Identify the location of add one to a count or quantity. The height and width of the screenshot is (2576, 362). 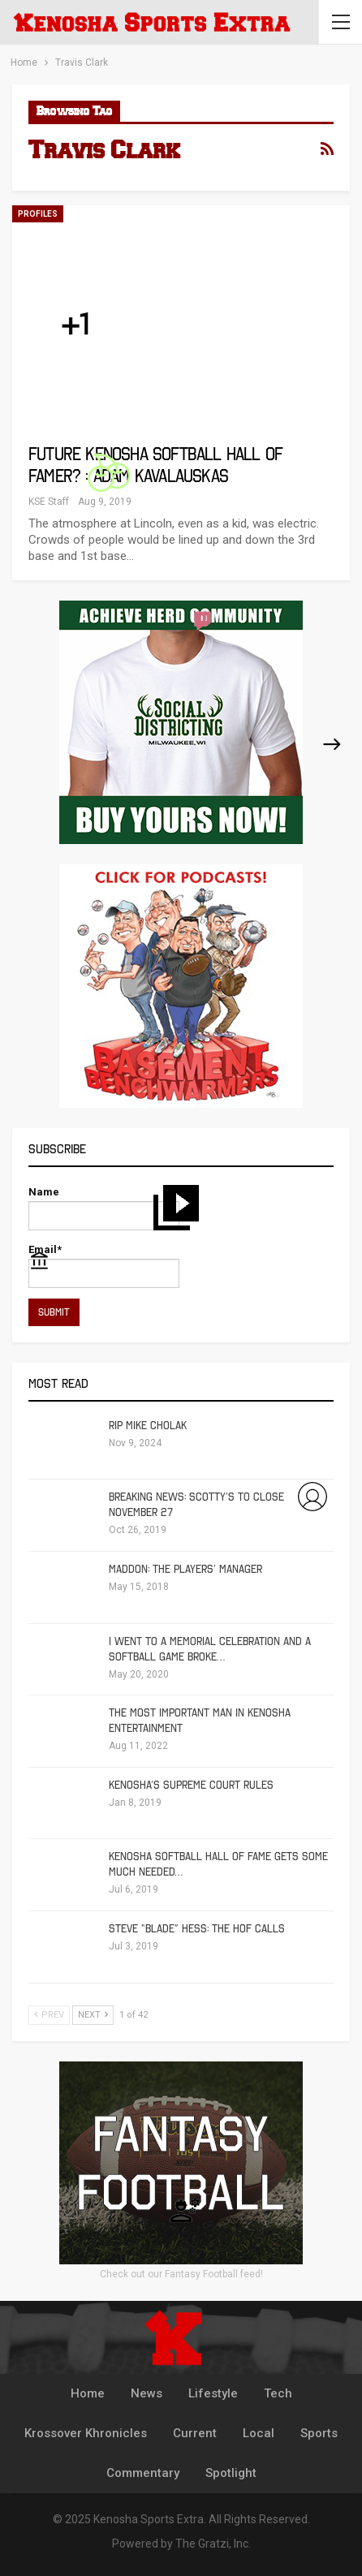
(75, 324).